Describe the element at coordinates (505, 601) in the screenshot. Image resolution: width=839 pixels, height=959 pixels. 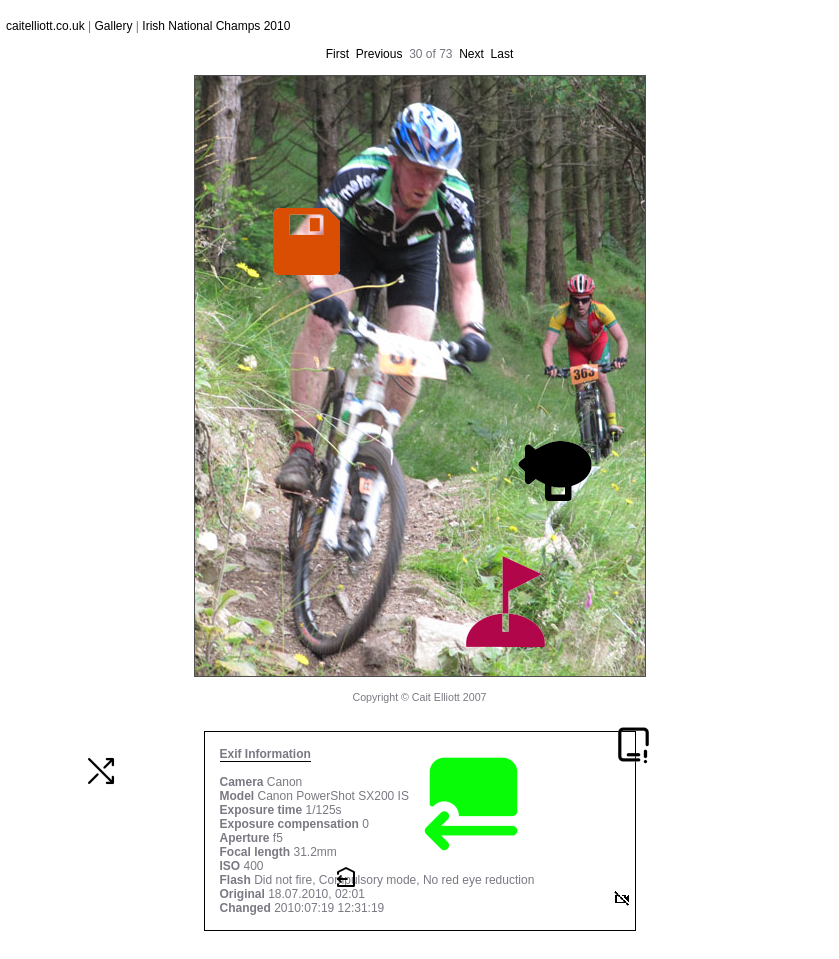
I see `view golf course or club information` at that location.